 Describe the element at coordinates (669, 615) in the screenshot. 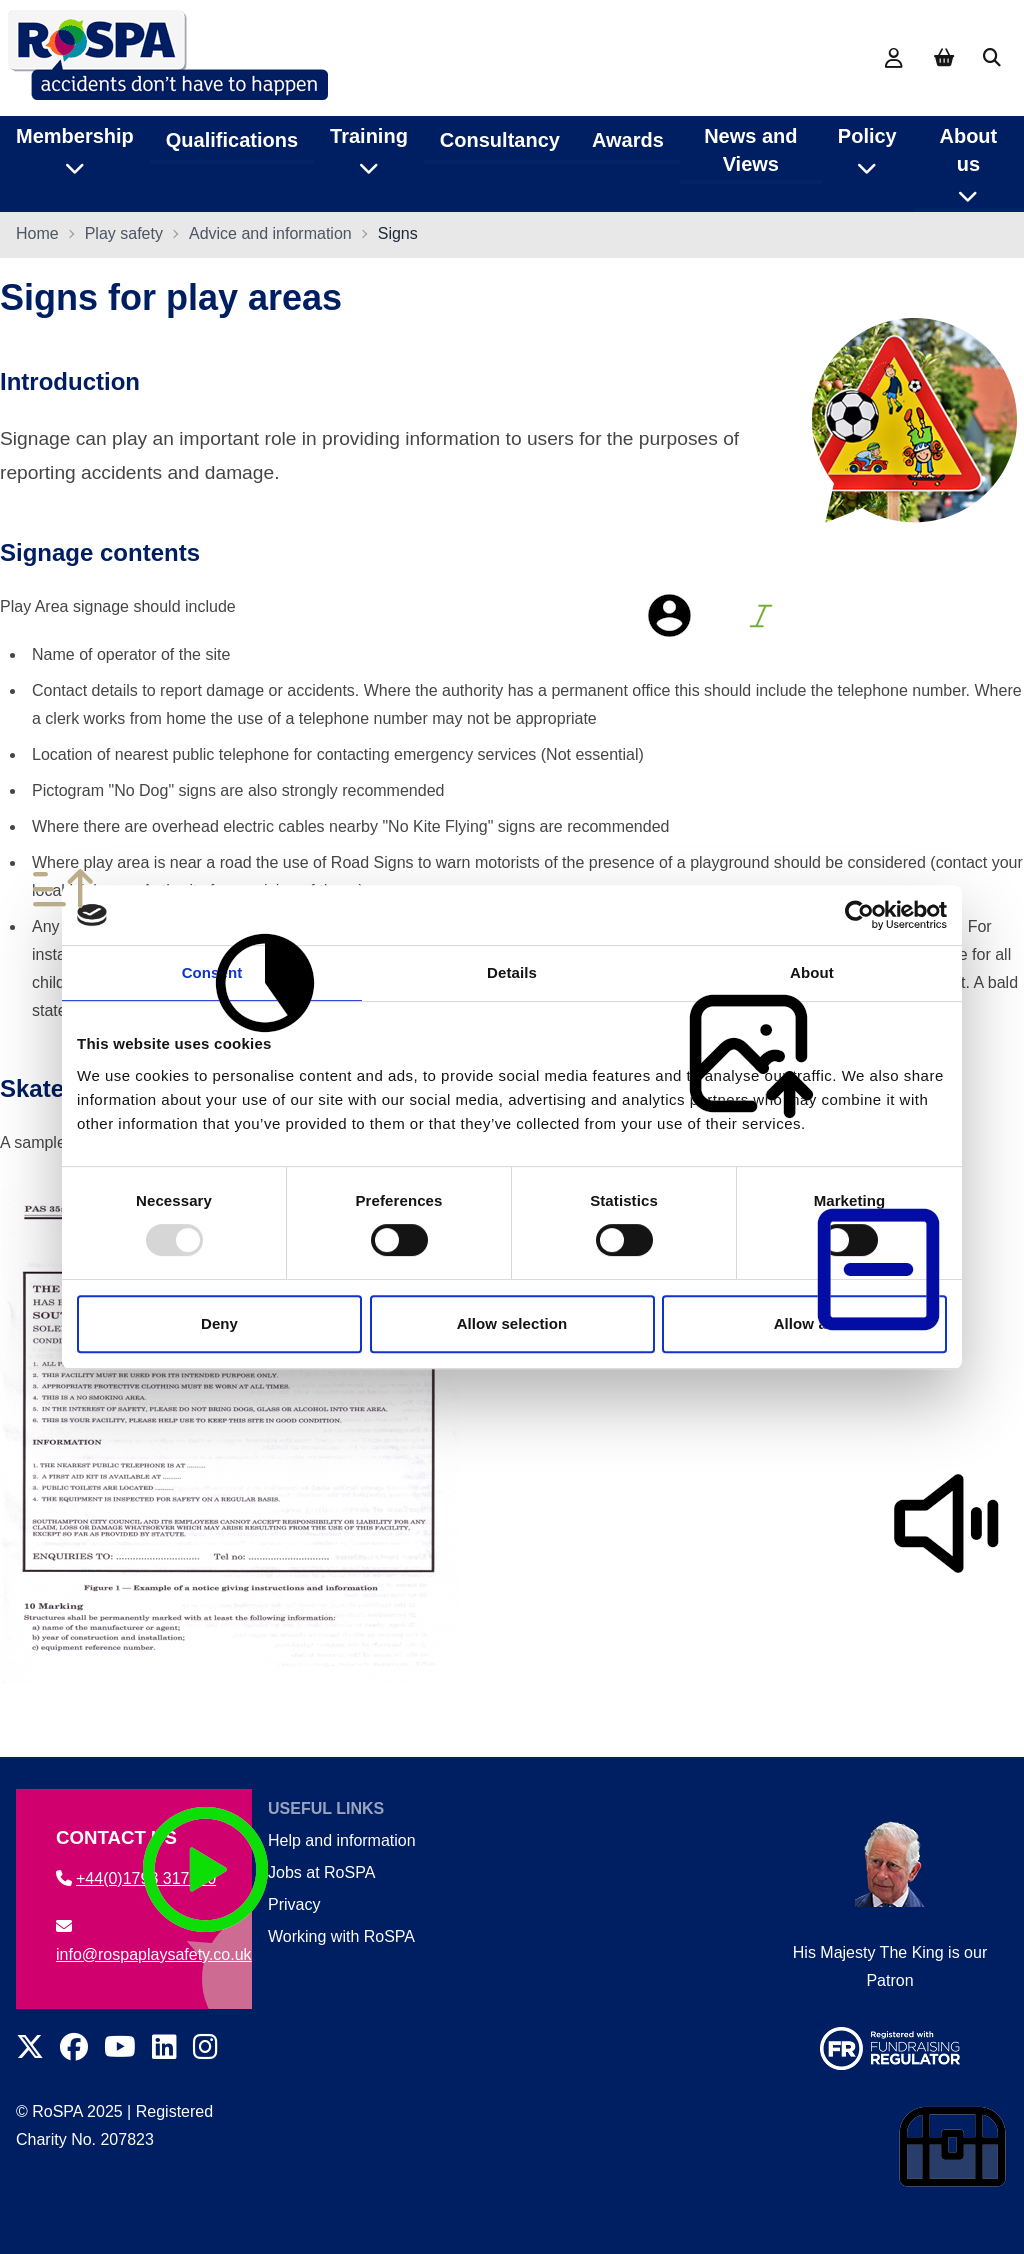

I see `access your profile or account settings` at that location.